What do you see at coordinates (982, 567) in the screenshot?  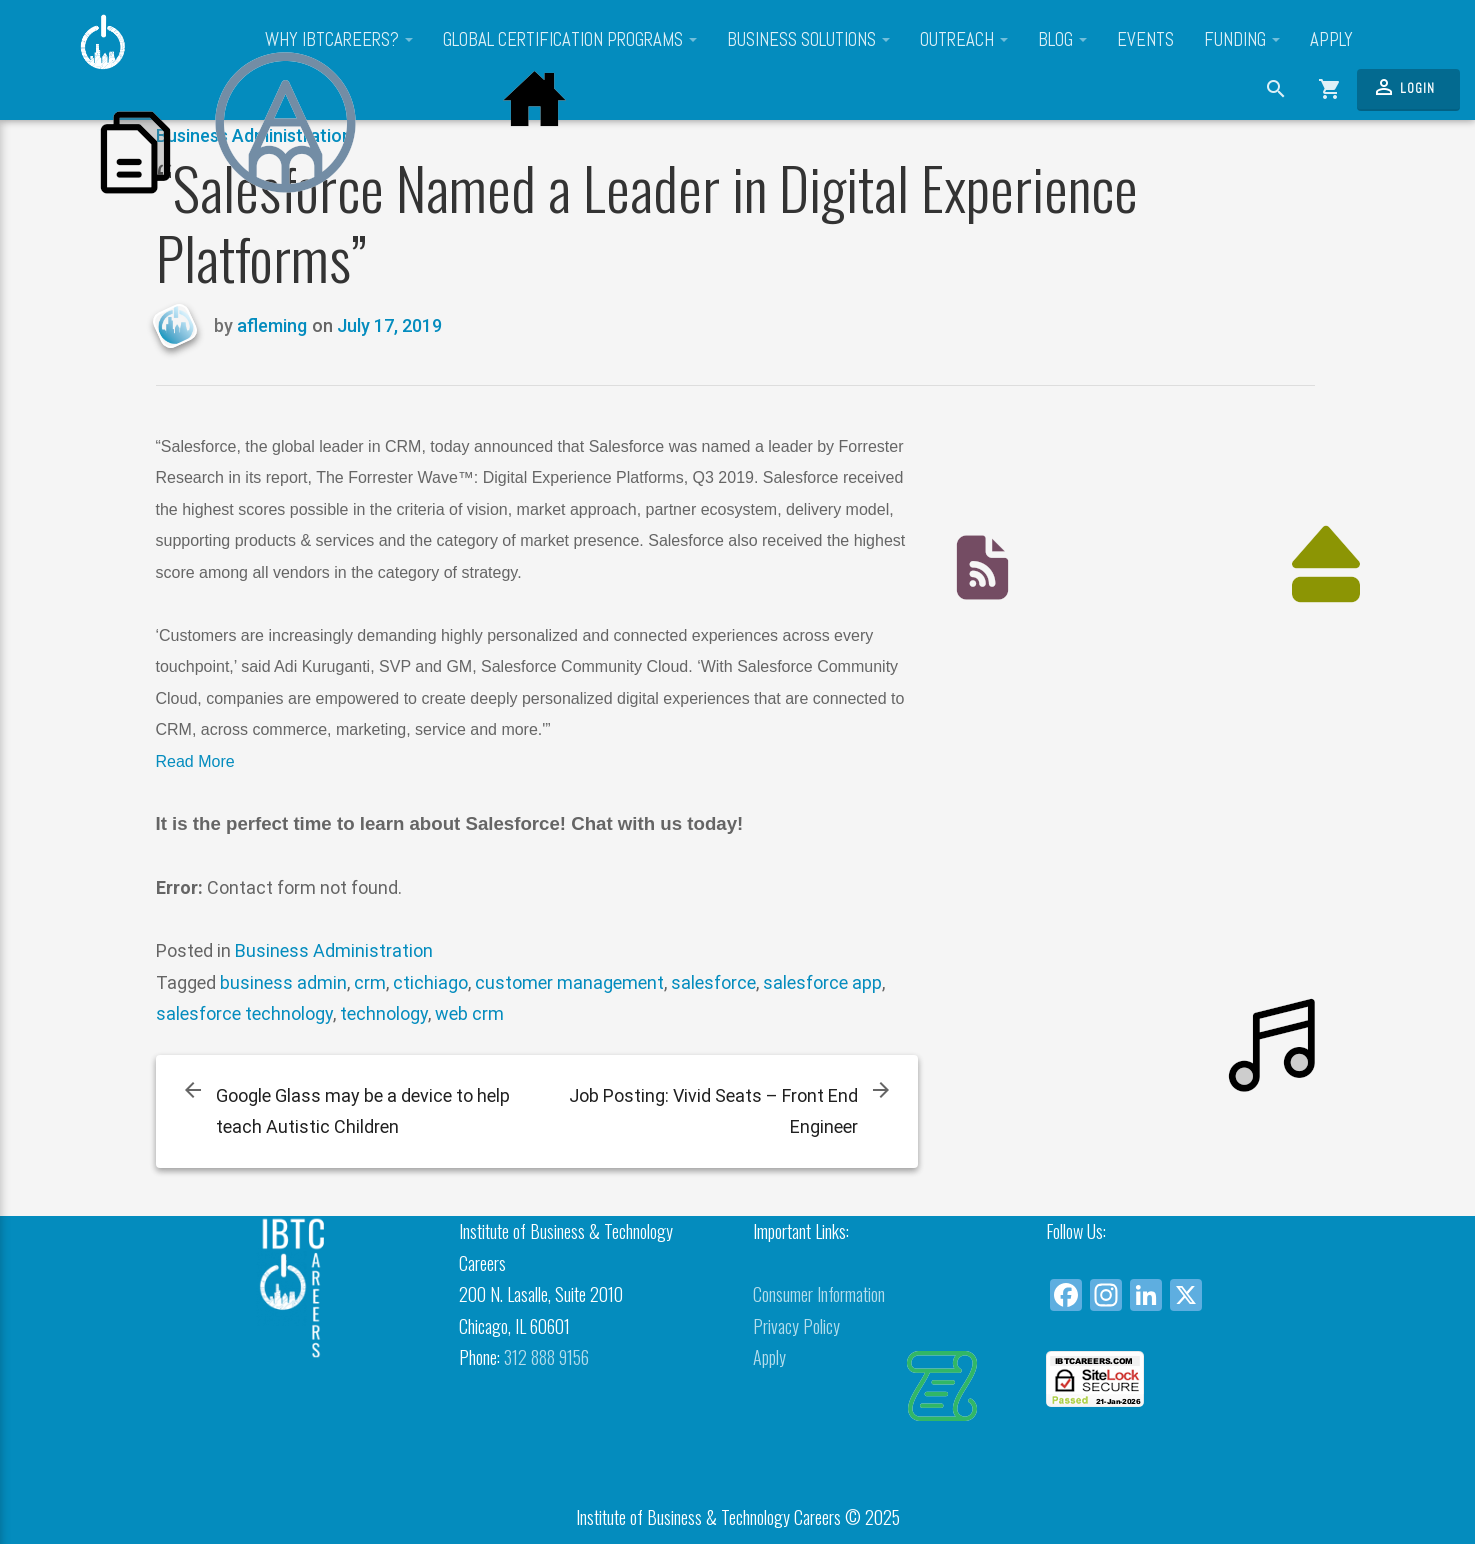 I see `access RSS feed file` at bounding box center [982, 567].